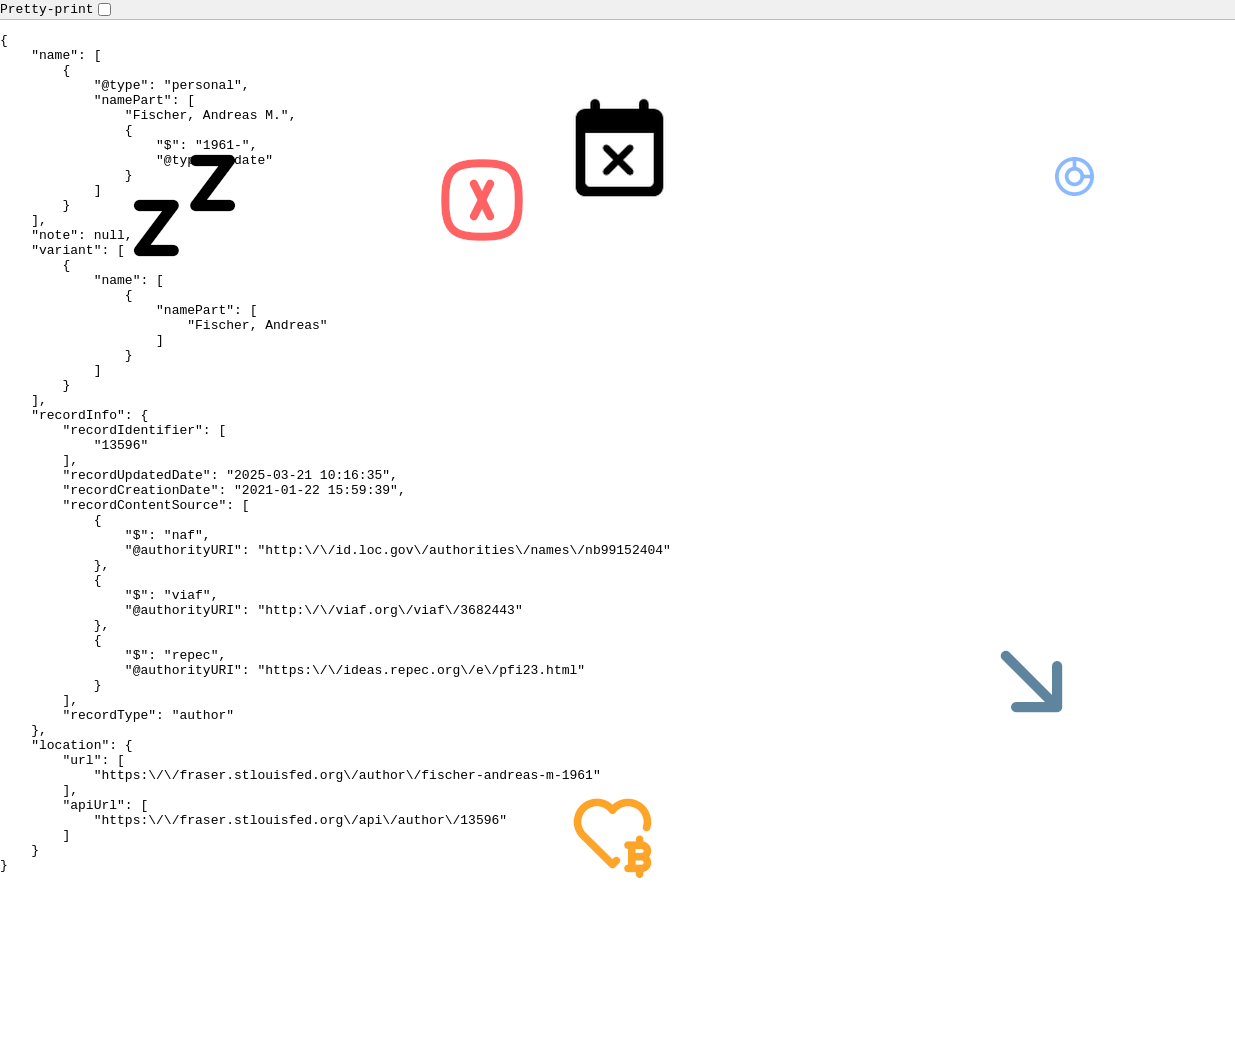  Describe the element at coordinates (184, 205) in the screenshot. I see `indicates sleep mode or inactive state` at that location.